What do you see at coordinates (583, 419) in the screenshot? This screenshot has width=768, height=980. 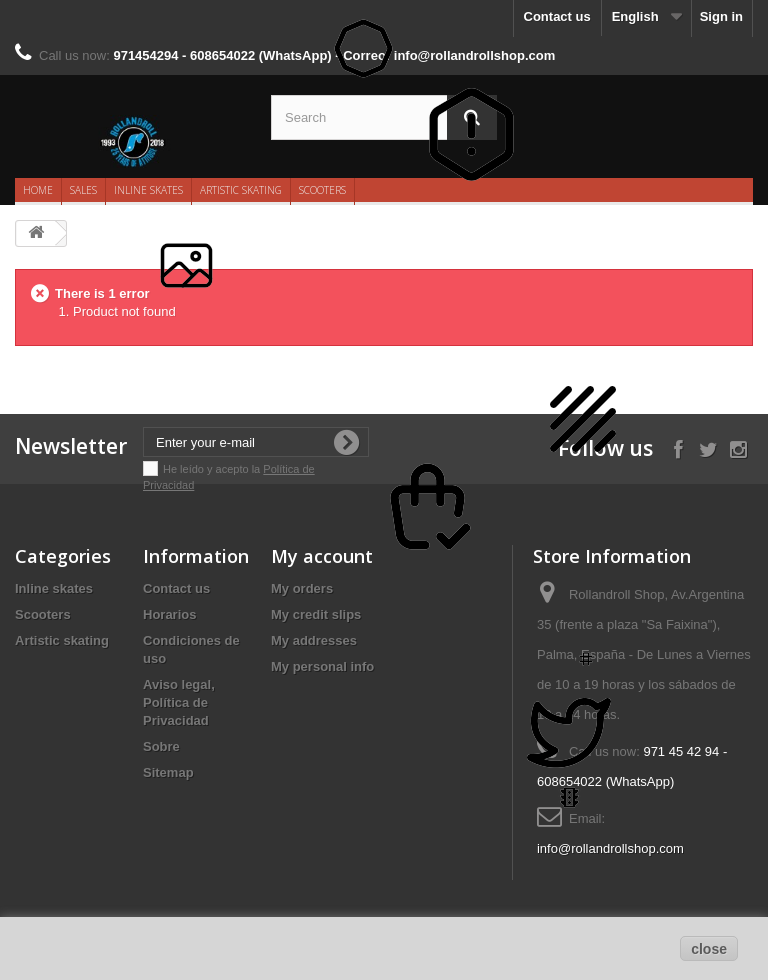 I see `change background style or pattern` at bounding box center [583, 419].